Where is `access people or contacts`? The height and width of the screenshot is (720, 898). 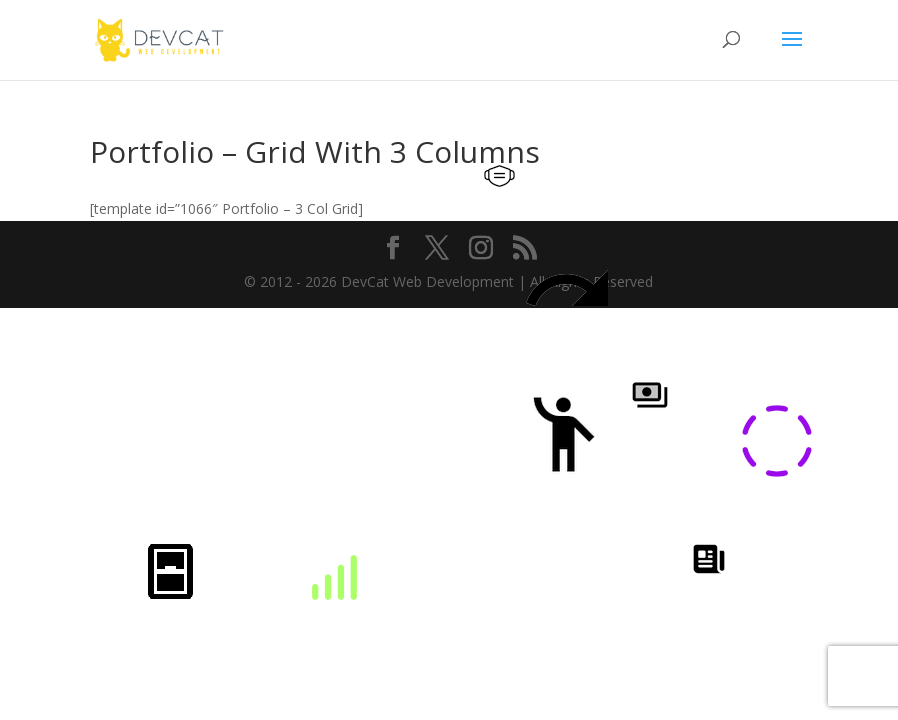 access people or contacts is located at coordinates (563, 434).